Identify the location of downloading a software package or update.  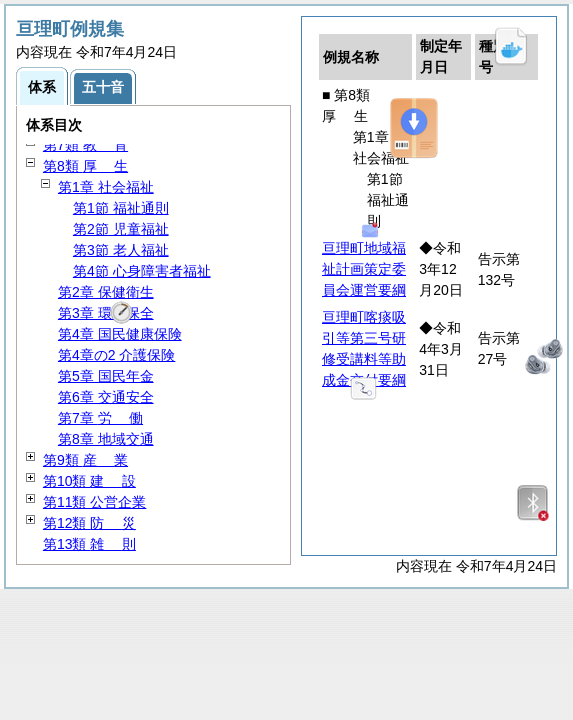
(414, 128).